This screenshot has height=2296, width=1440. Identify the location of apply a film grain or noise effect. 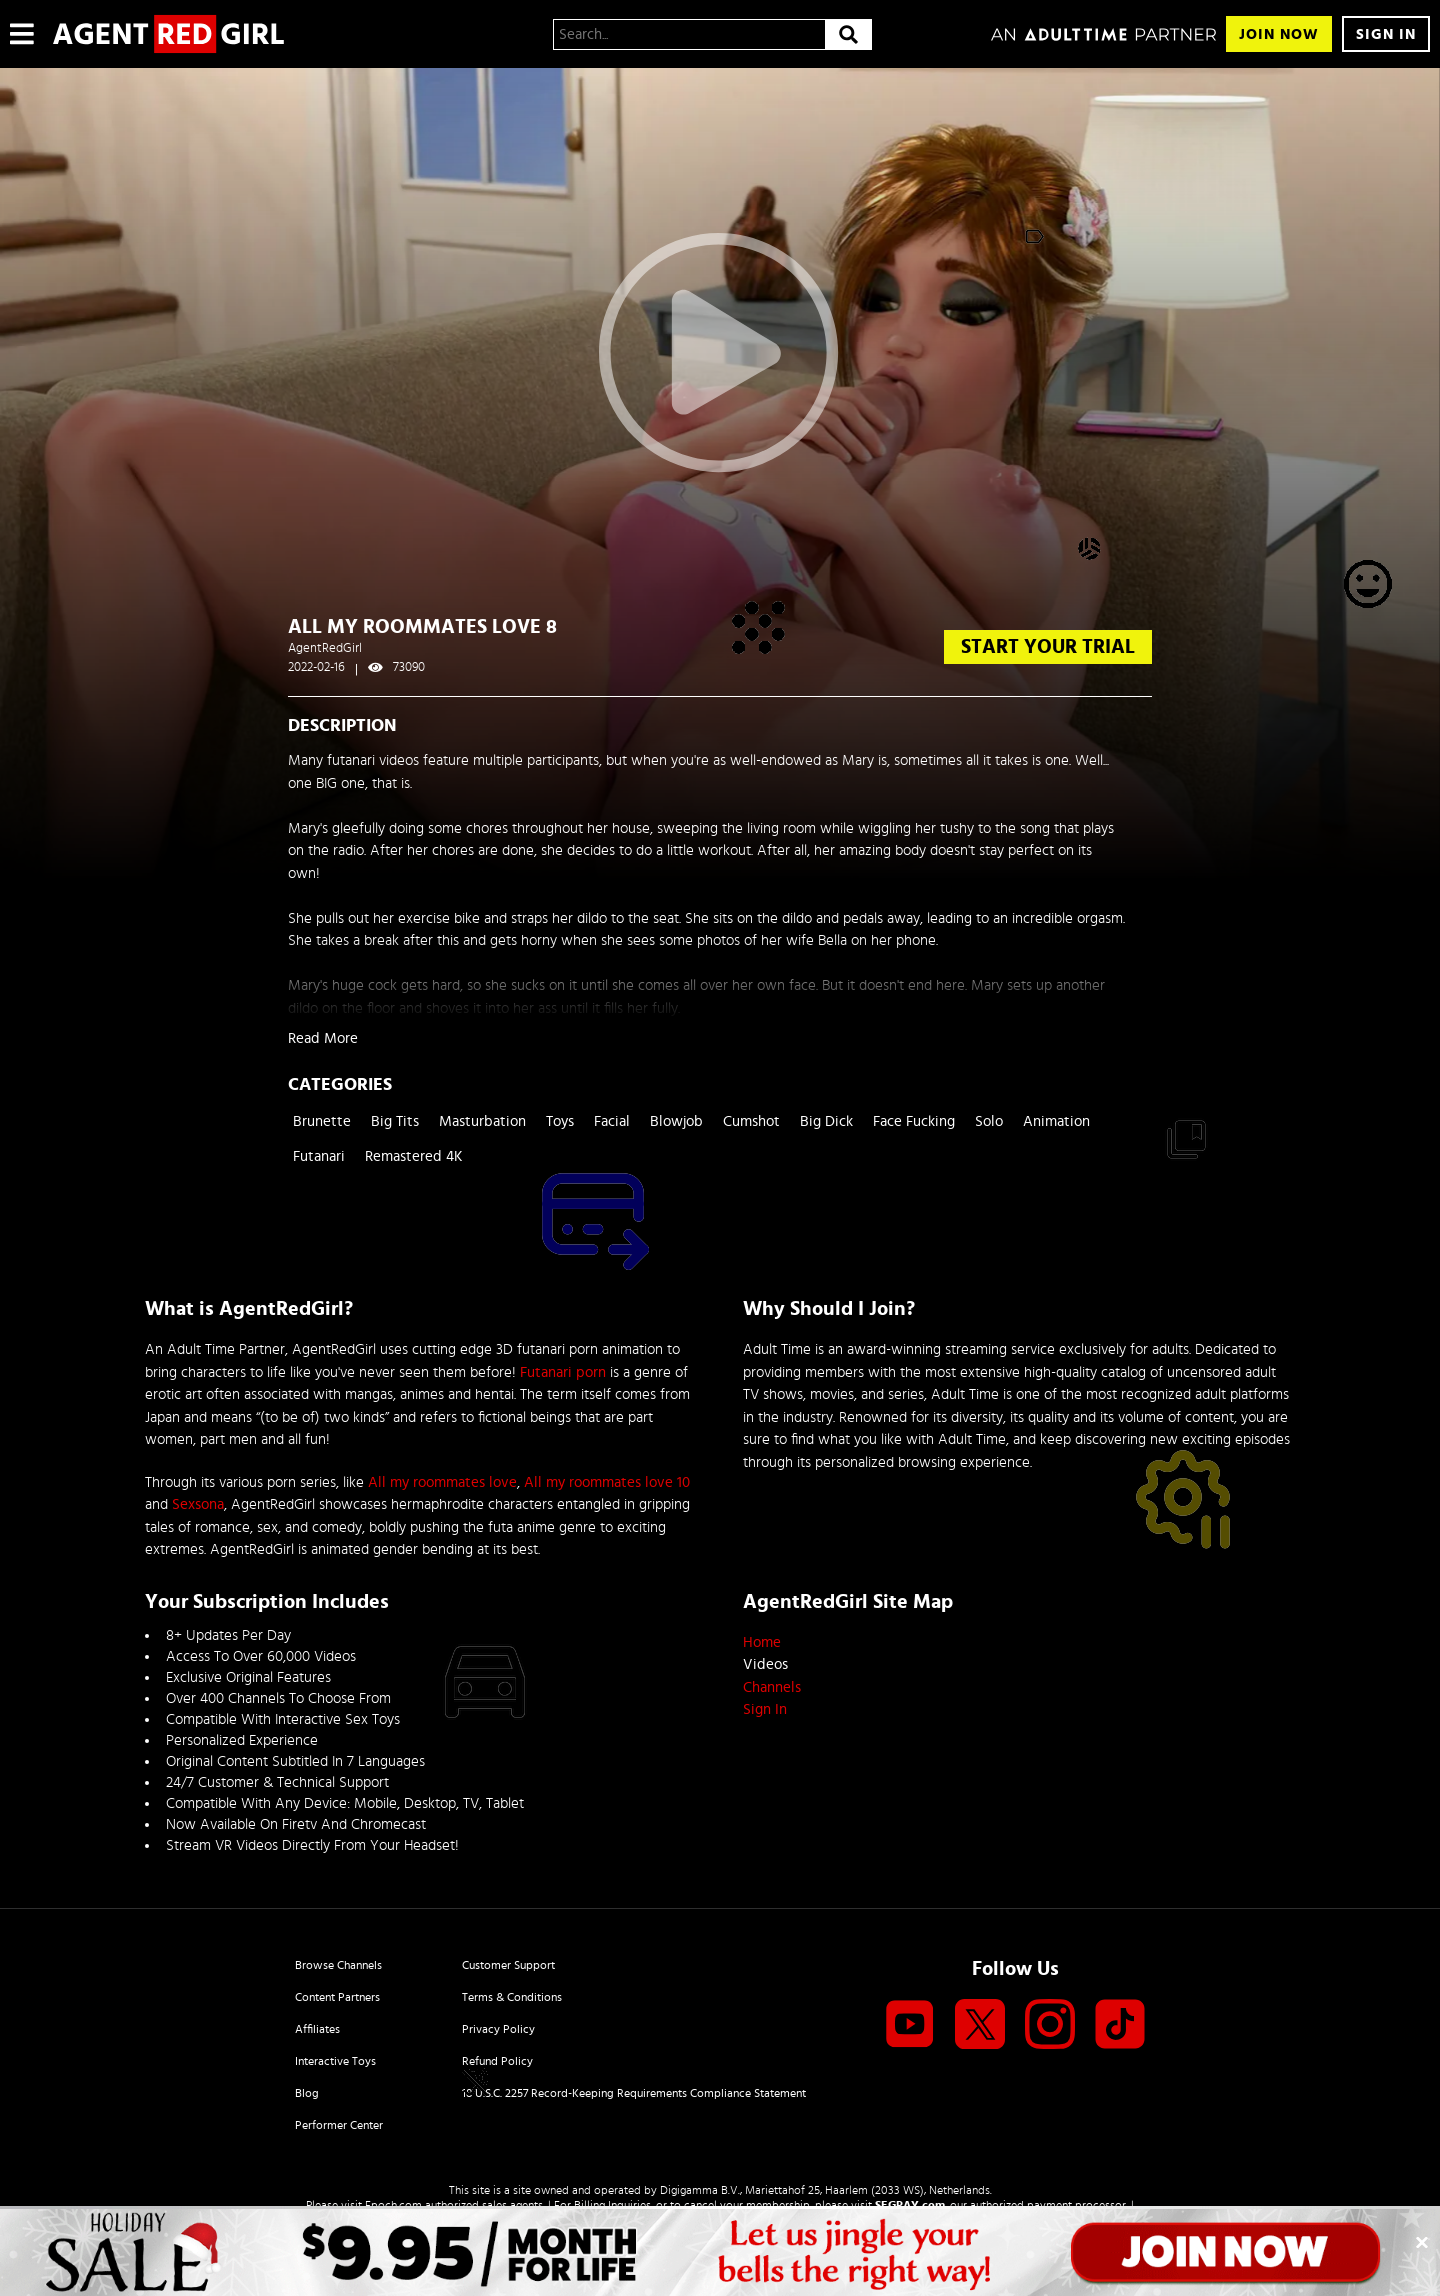
(758, 627).